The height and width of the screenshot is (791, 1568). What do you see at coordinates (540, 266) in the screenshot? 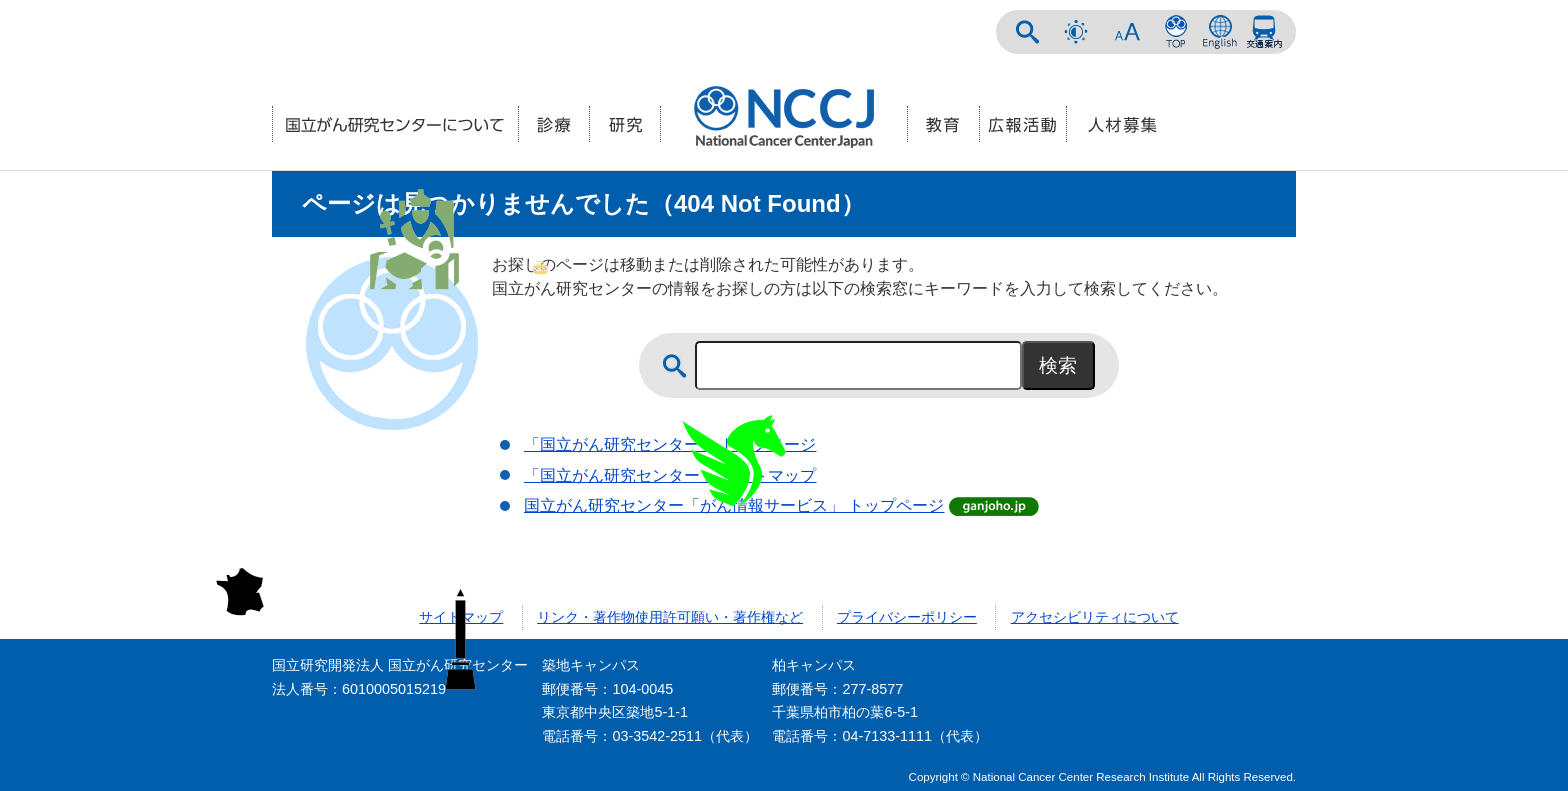
I see `access curling game or sports content` at bounding box center [540, 266].